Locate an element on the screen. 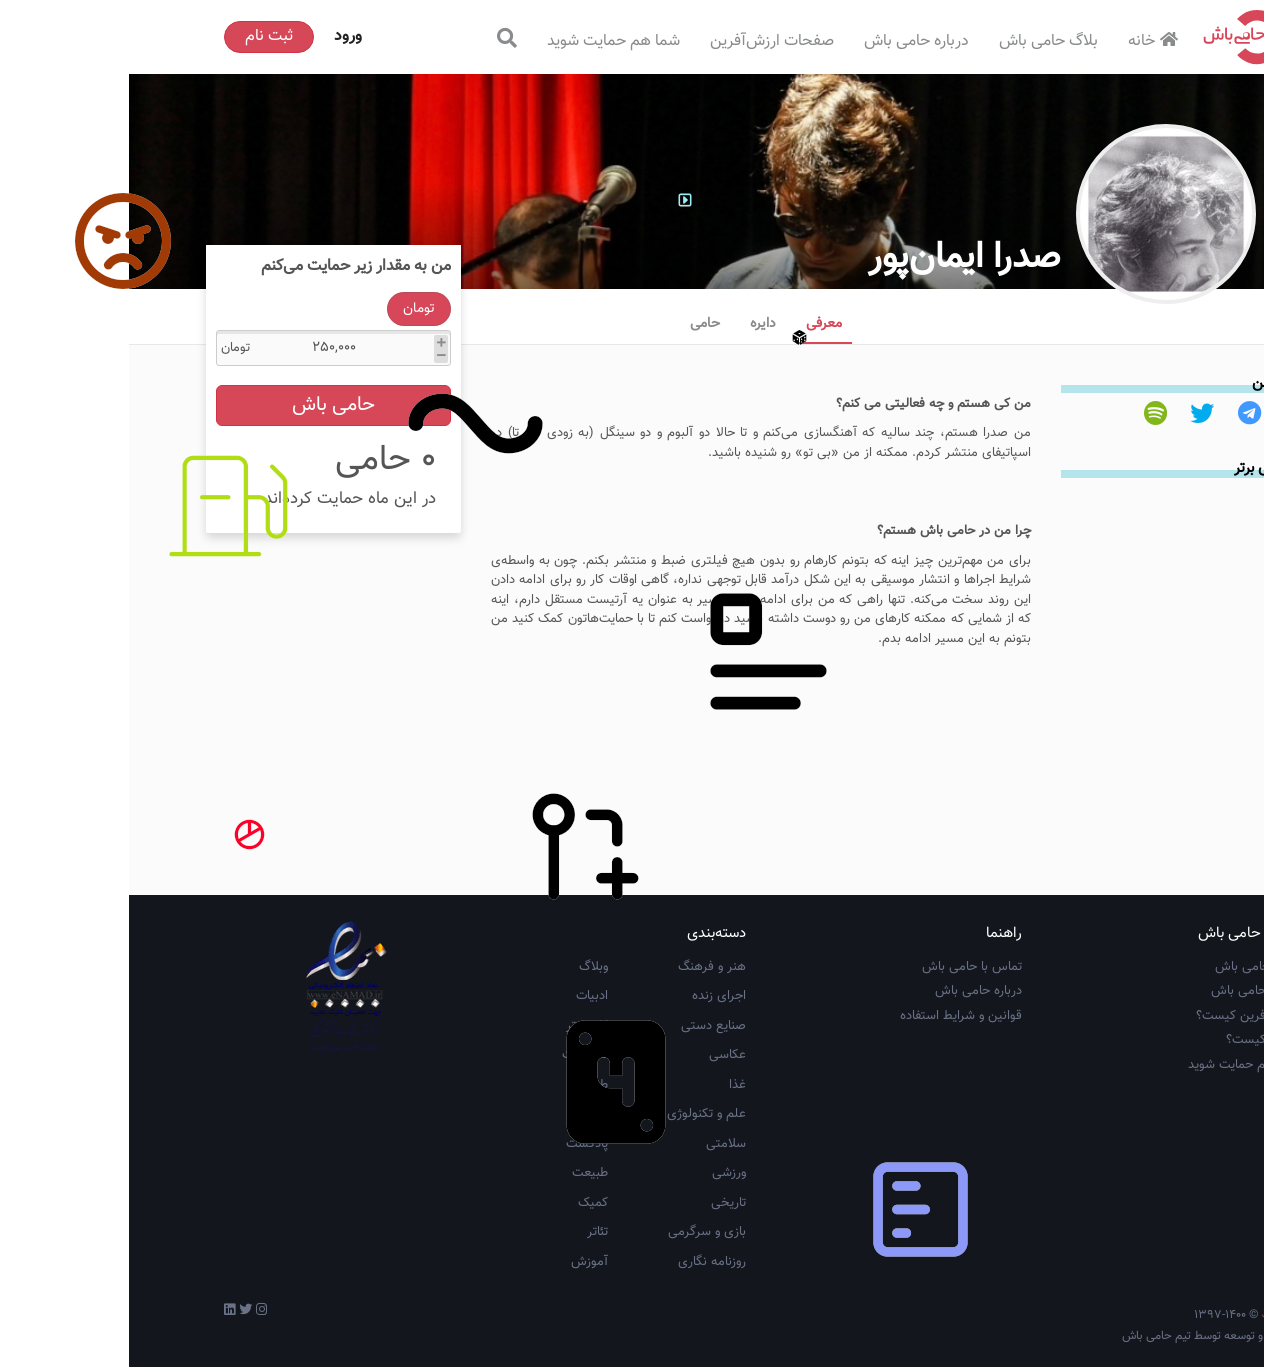 The image size is (1264, 1367). add a caption to an image or media is located at coordinates (768, 651).